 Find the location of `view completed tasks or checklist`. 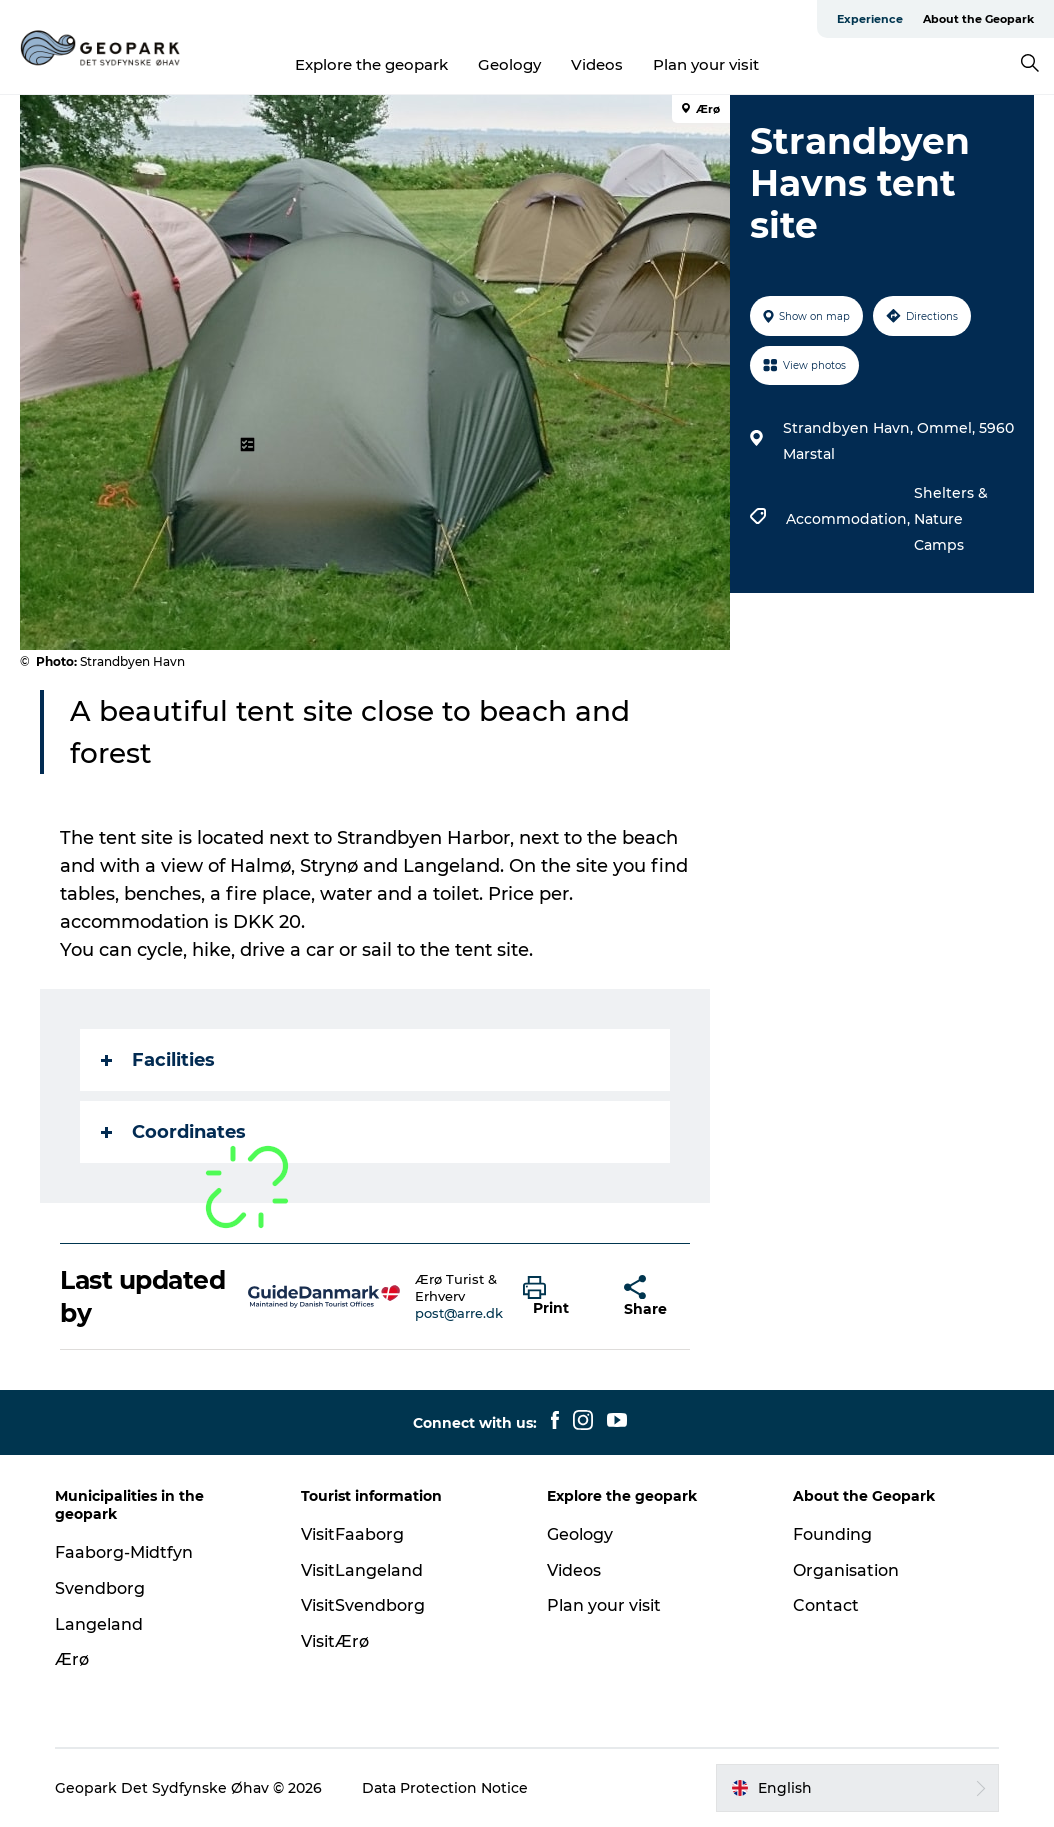

view completed tasks or checklist is located at coordinates (247, 444).